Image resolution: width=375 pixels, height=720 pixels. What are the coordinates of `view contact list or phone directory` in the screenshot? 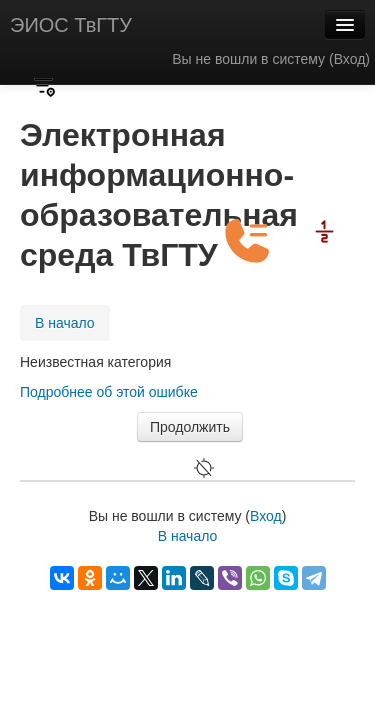 It's located at (248, 240).